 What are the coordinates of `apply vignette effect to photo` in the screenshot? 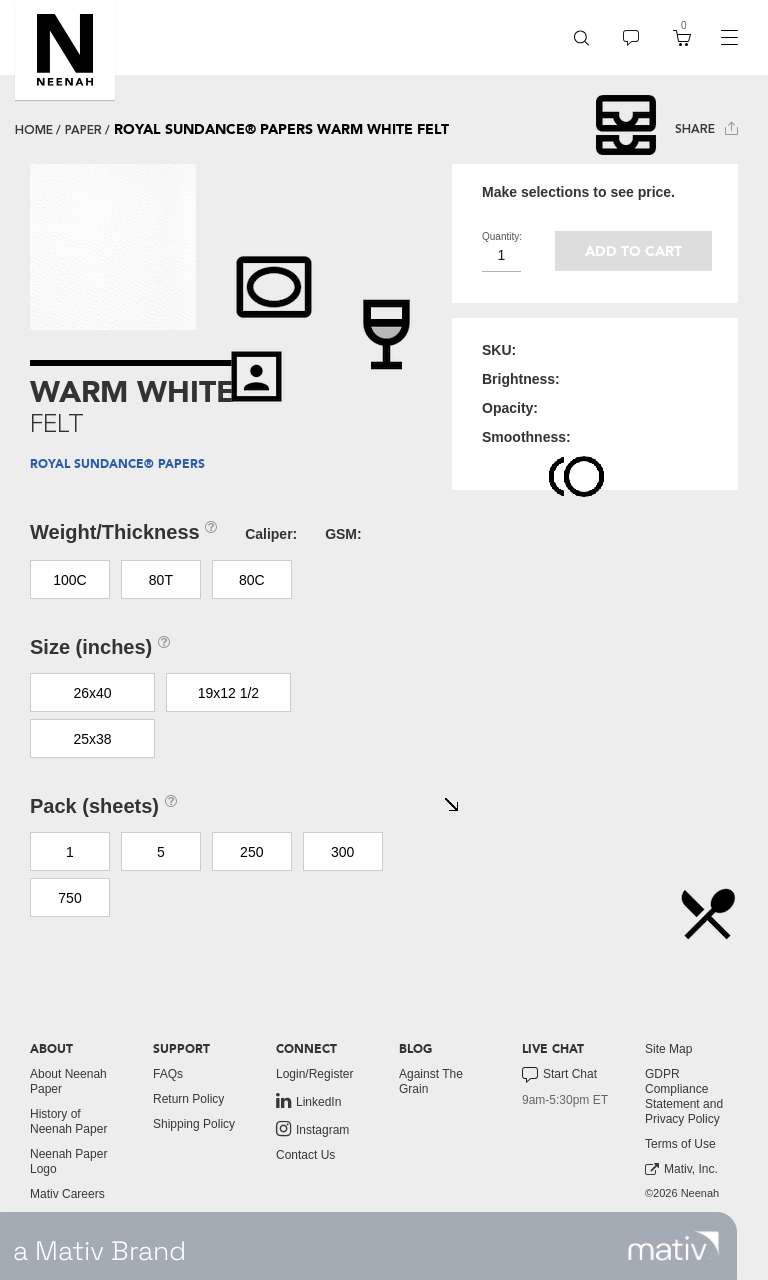 It's located at (274, 287).